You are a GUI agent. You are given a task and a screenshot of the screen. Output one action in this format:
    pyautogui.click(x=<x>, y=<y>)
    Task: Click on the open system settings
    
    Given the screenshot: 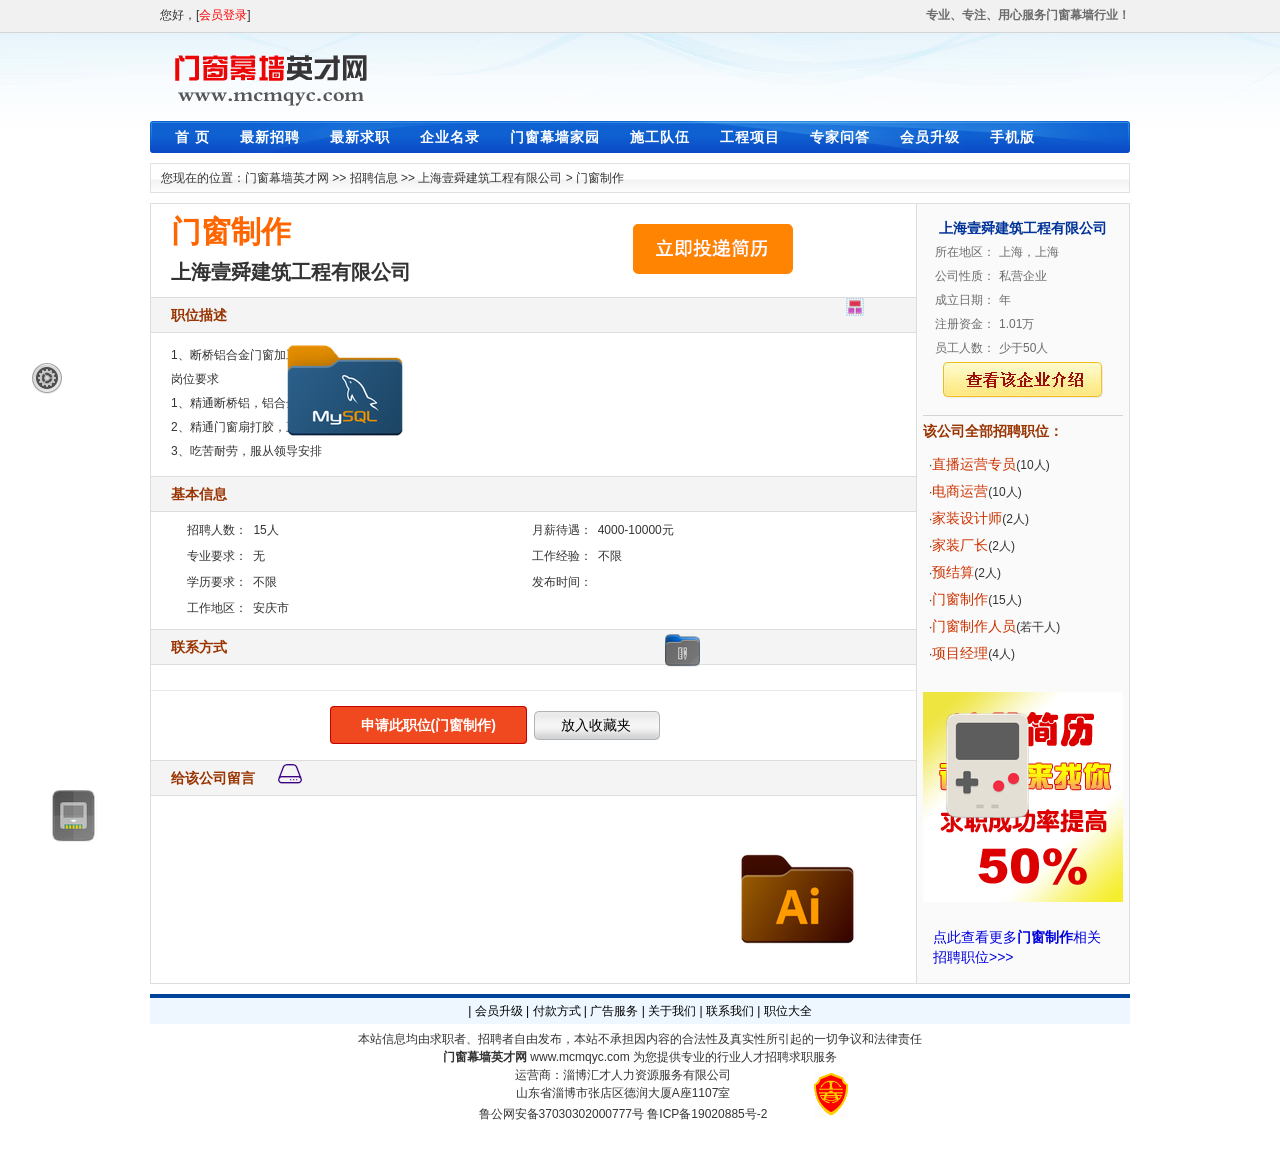 What is the action you would take?
    pyautogui.click(x=47, y=378)
    